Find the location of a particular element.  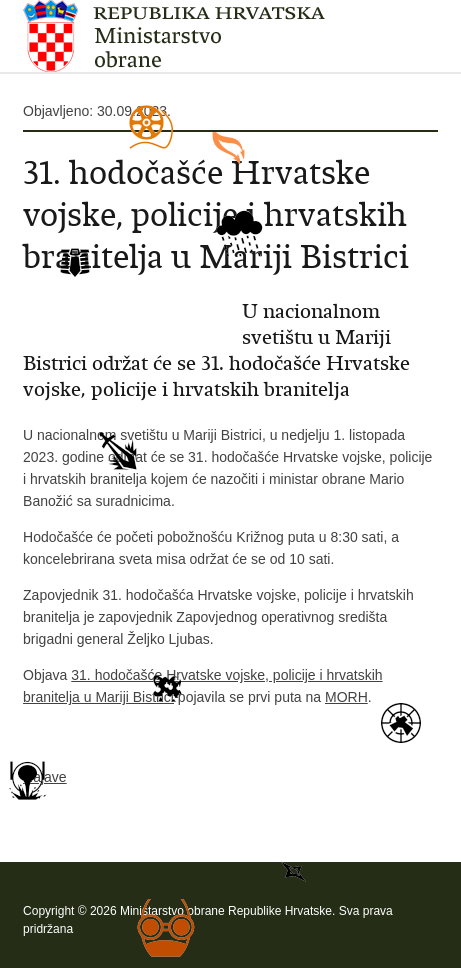

smelting or metalworking process in progress is located at coordinates (27, 780).